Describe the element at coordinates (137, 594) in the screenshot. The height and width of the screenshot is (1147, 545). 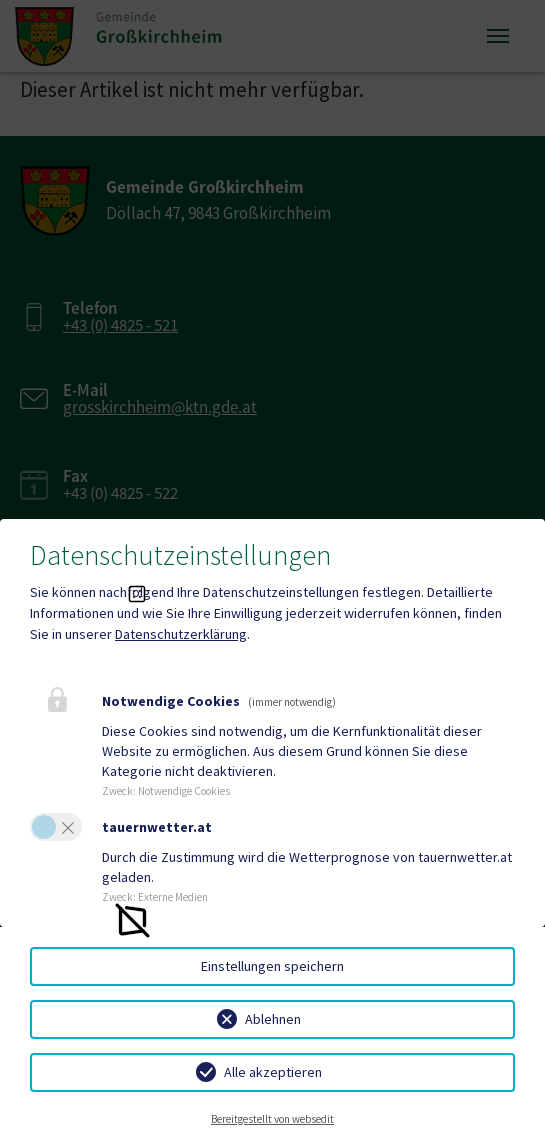
I see `randomize or shuffle content` at that location.